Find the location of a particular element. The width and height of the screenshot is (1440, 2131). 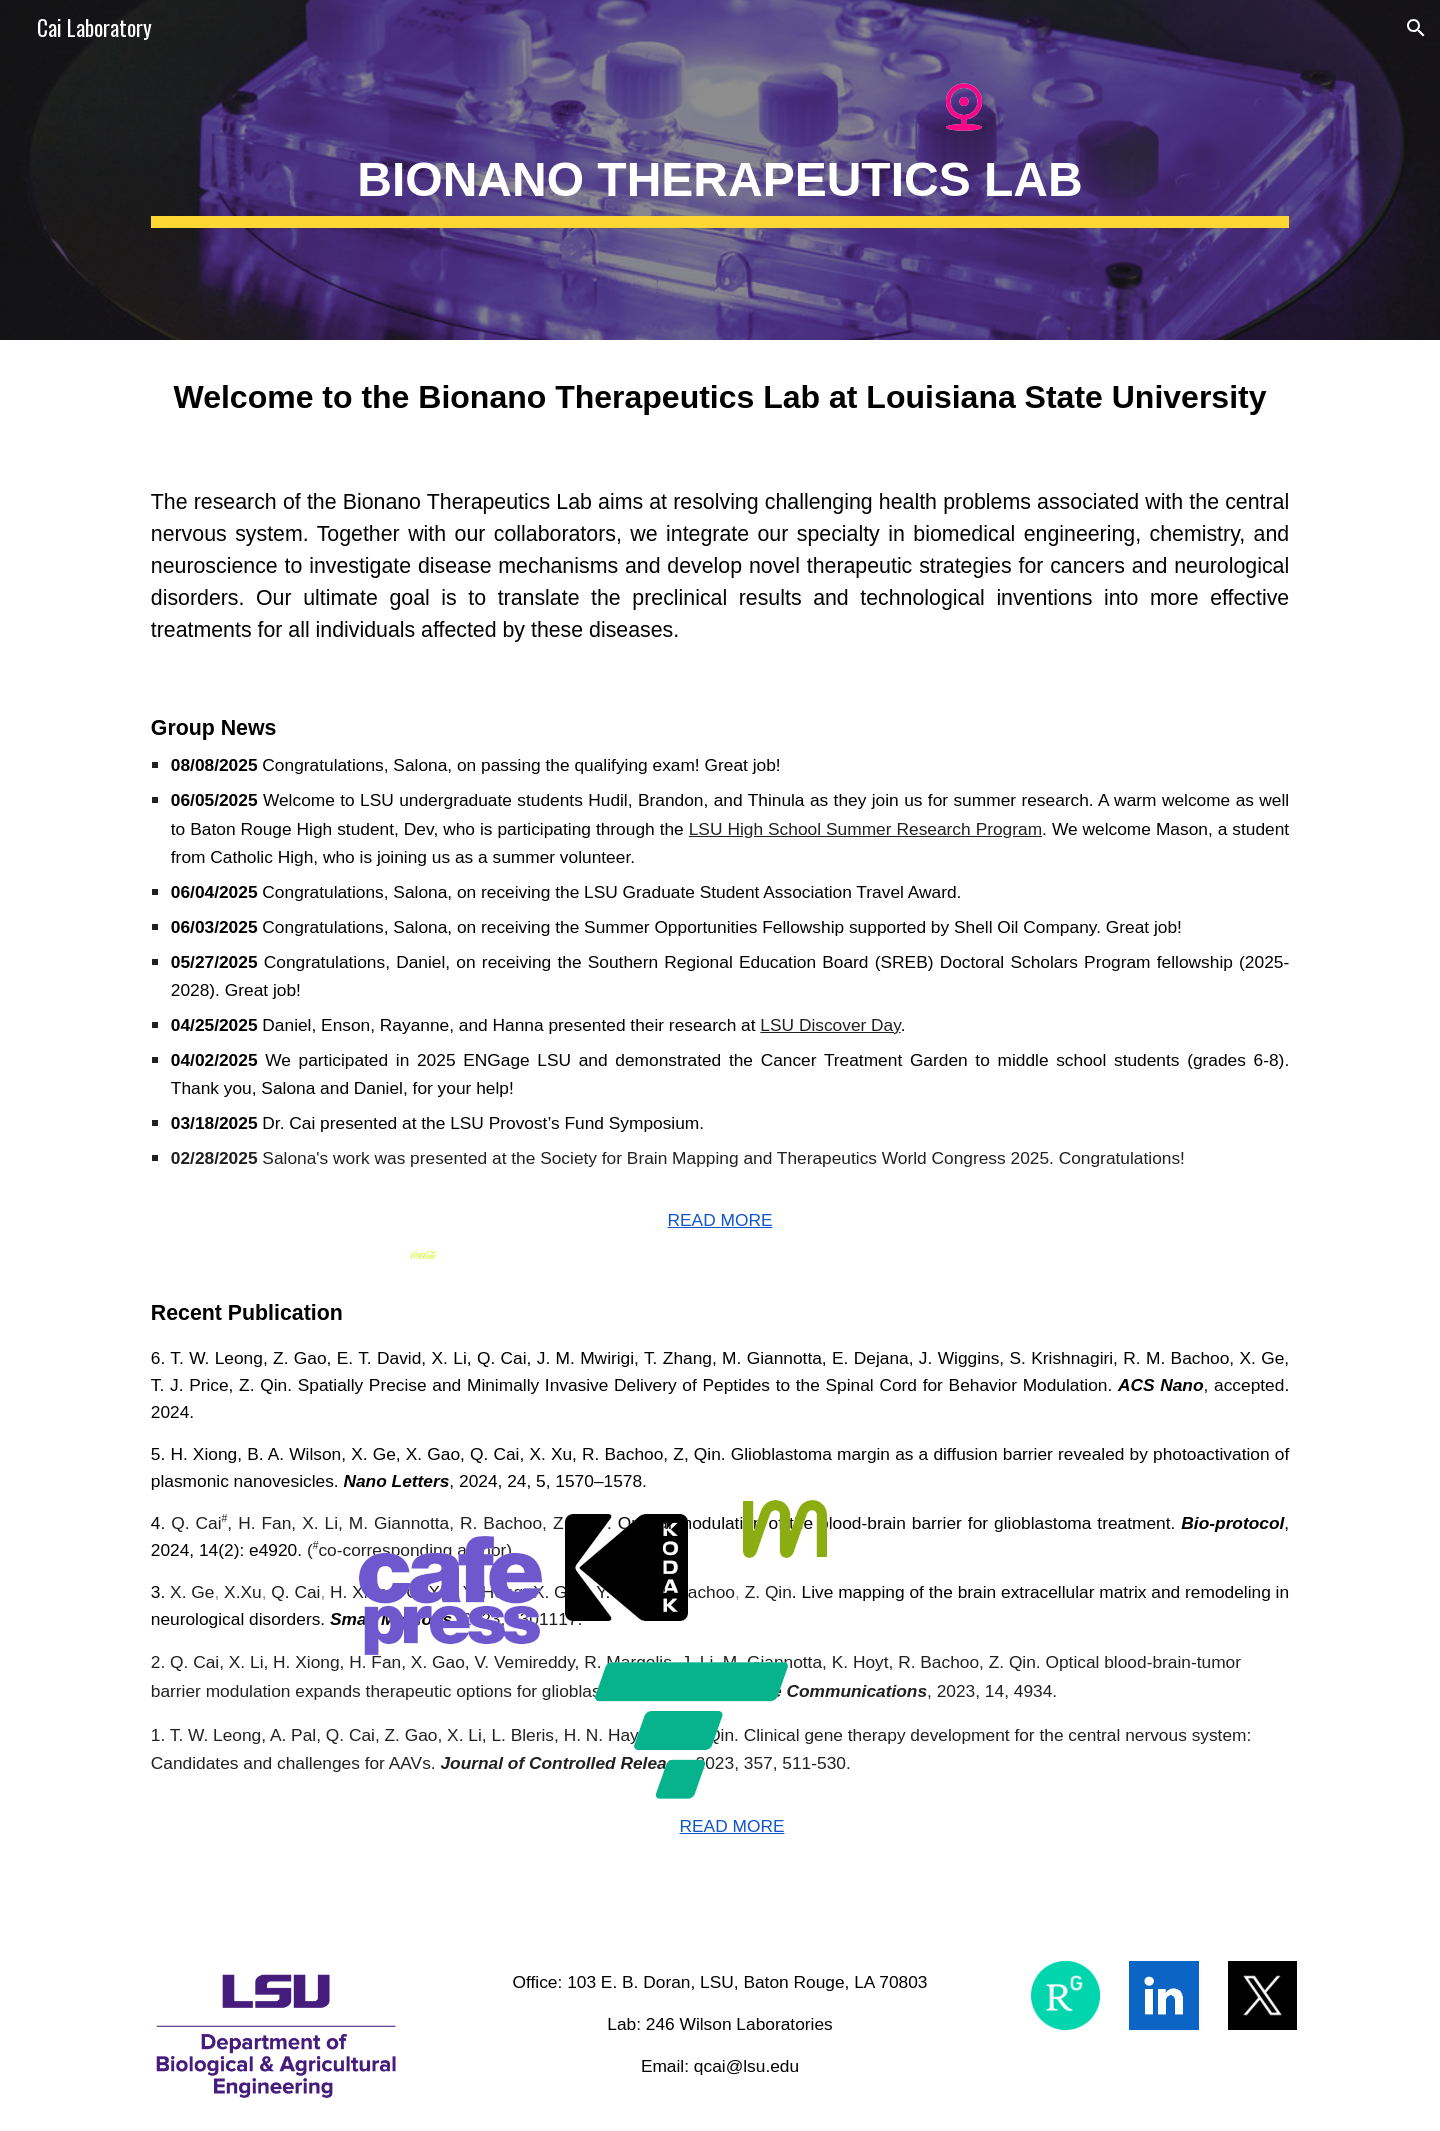

visit cafepress website or app is located at coordinates (450, 1595).